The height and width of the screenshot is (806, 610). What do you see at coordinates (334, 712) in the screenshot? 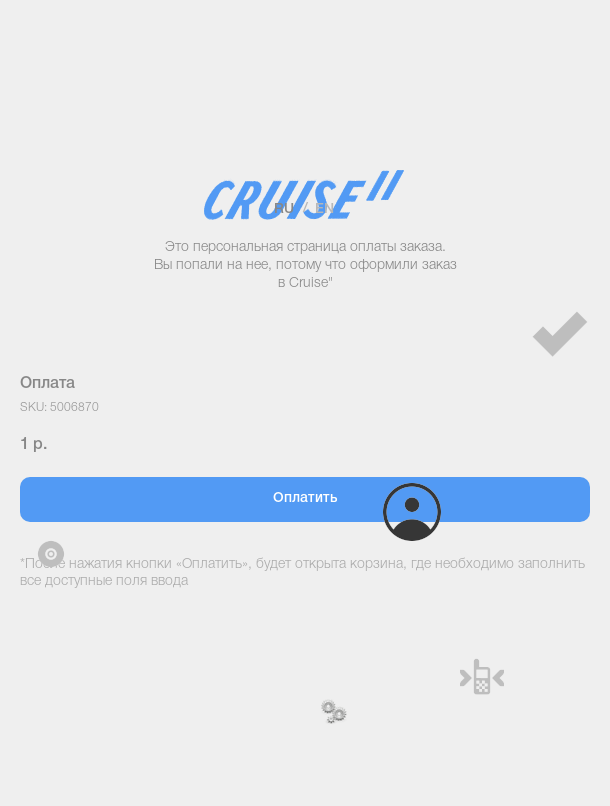
I see `run a system process or script` at bounding box center [334, 712].